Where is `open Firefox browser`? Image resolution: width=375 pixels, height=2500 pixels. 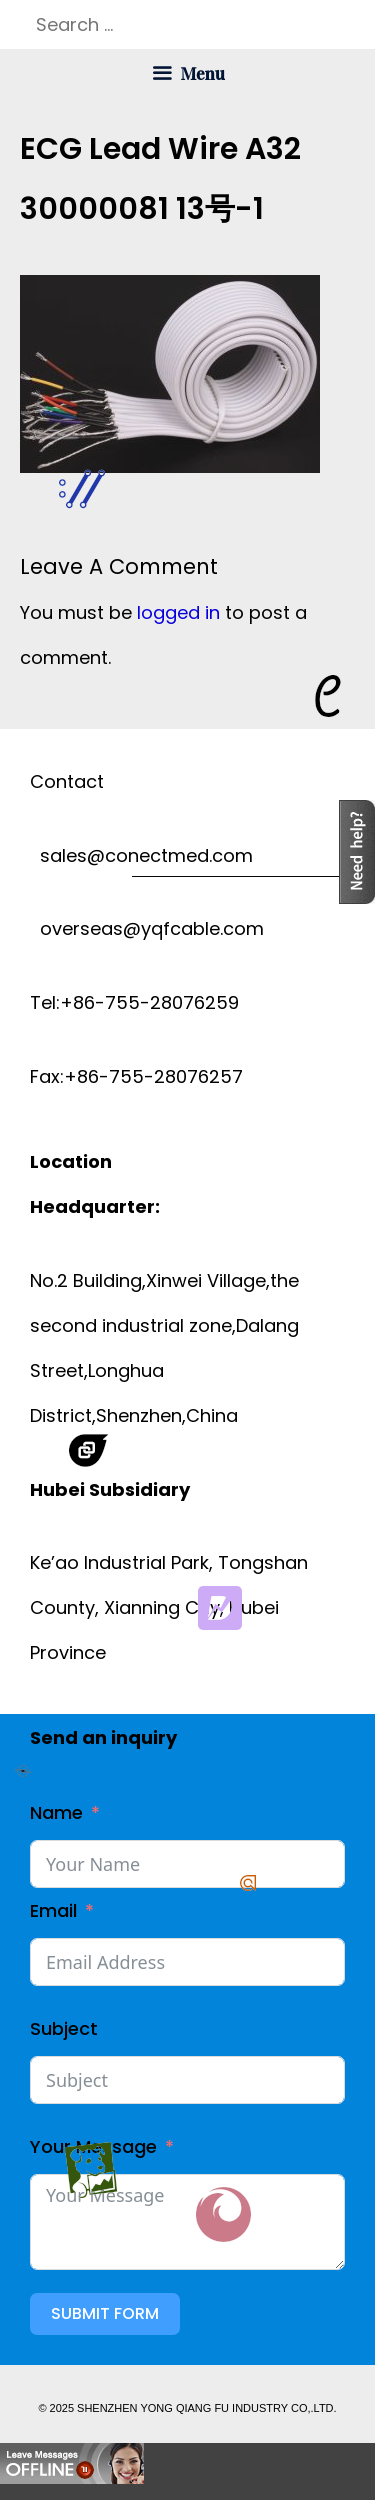 open Firefox browser is located at coordinates (223, 2214).